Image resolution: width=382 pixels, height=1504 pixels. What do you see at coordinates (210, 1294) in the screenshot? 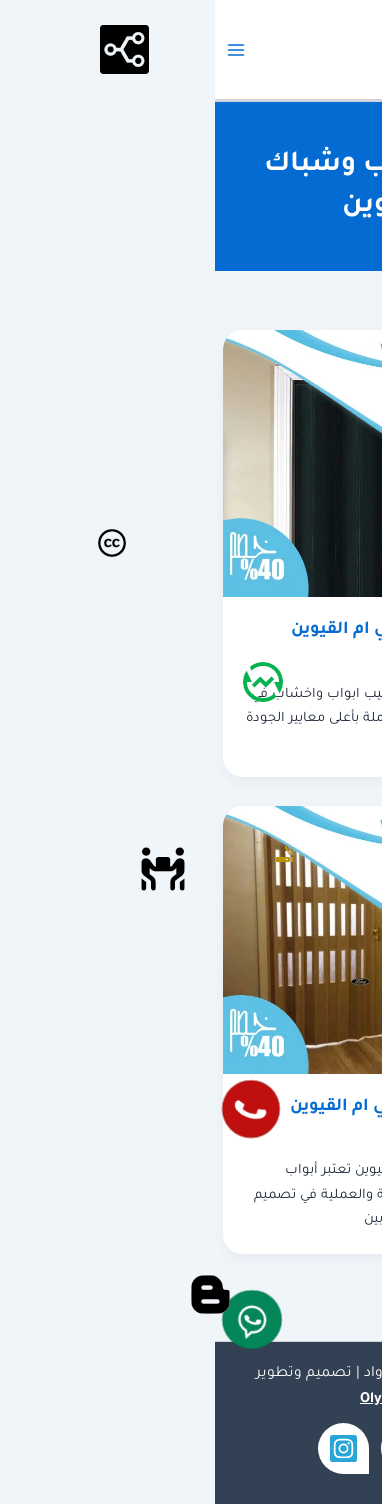
I see `open blogger app` at bounding box center [210, 1294].